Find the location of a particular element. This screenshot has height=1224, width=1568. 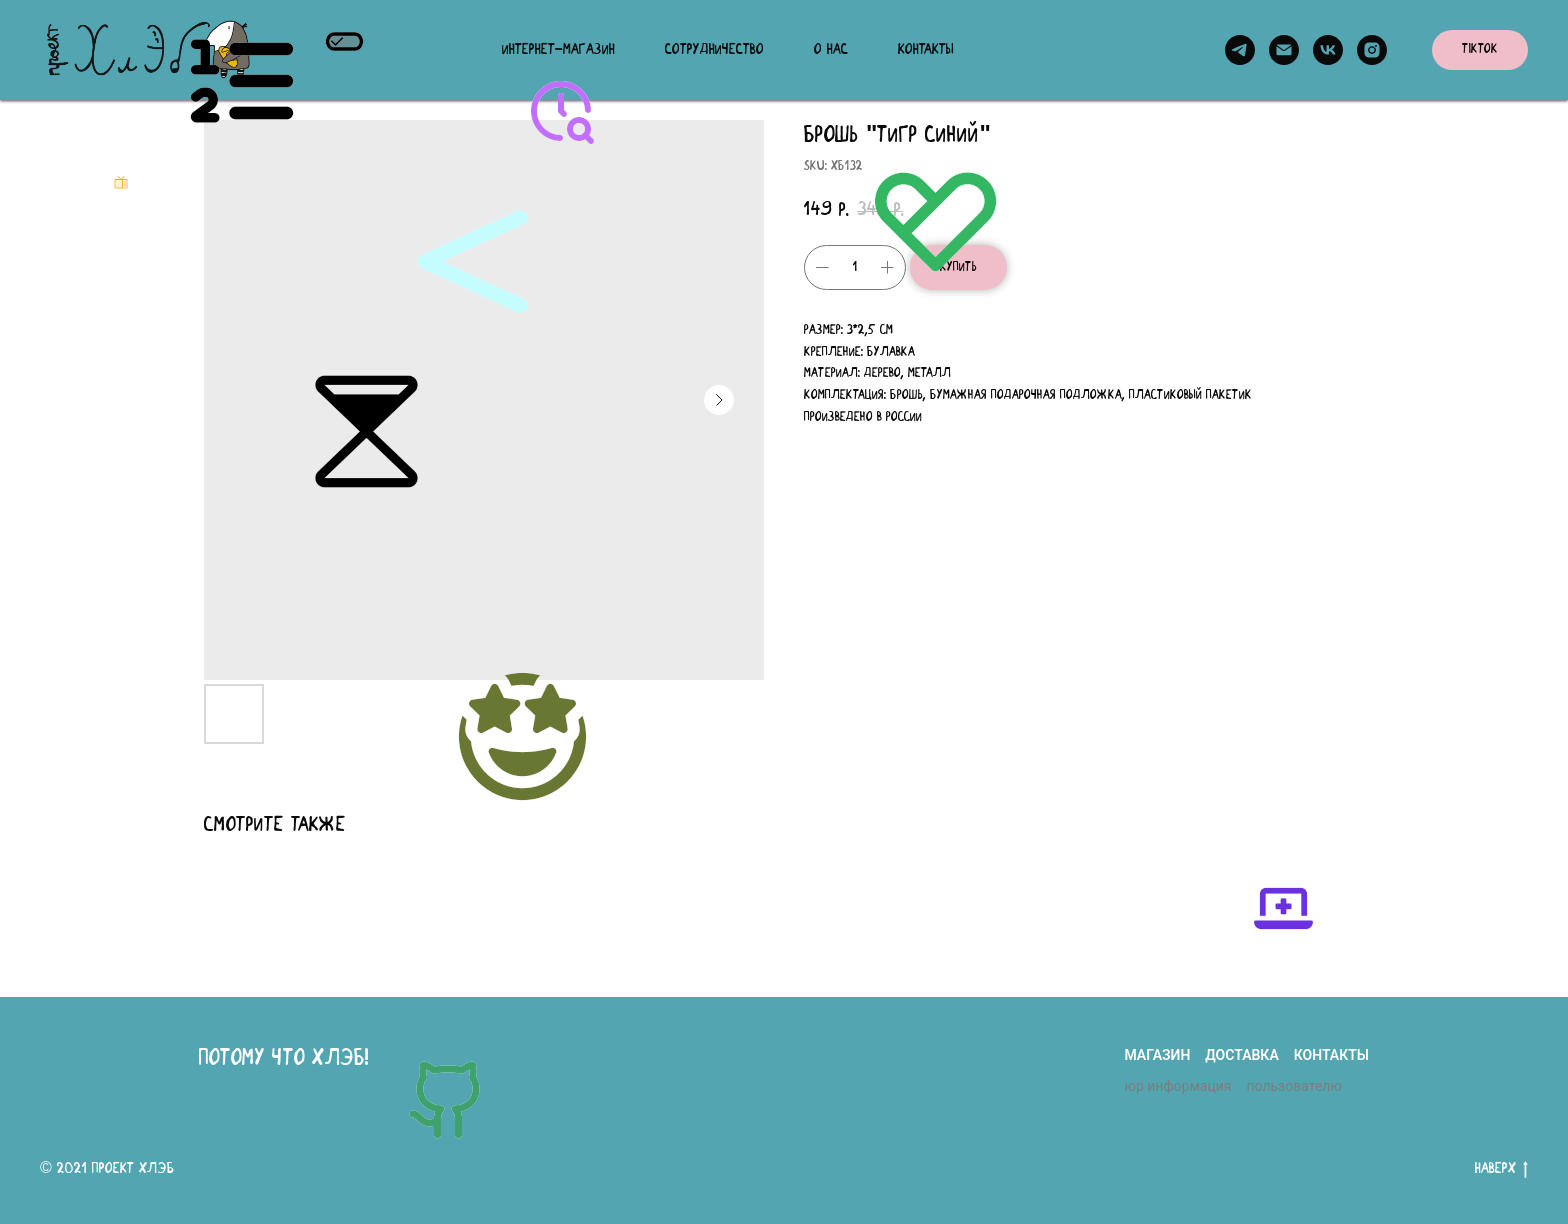

view project on github is located at coordinates (448, 1100).